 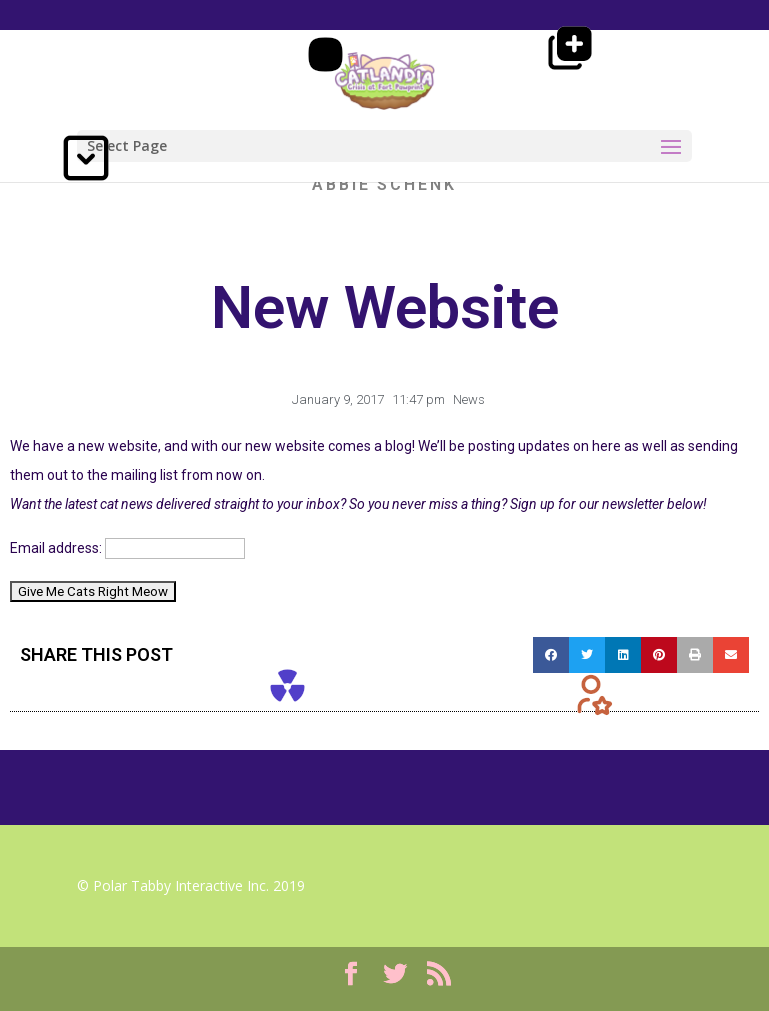 What do you see at coordinates (86, 158) in the screenshot?
I see `open a dropdown menu` at bounding box center [86, 158].